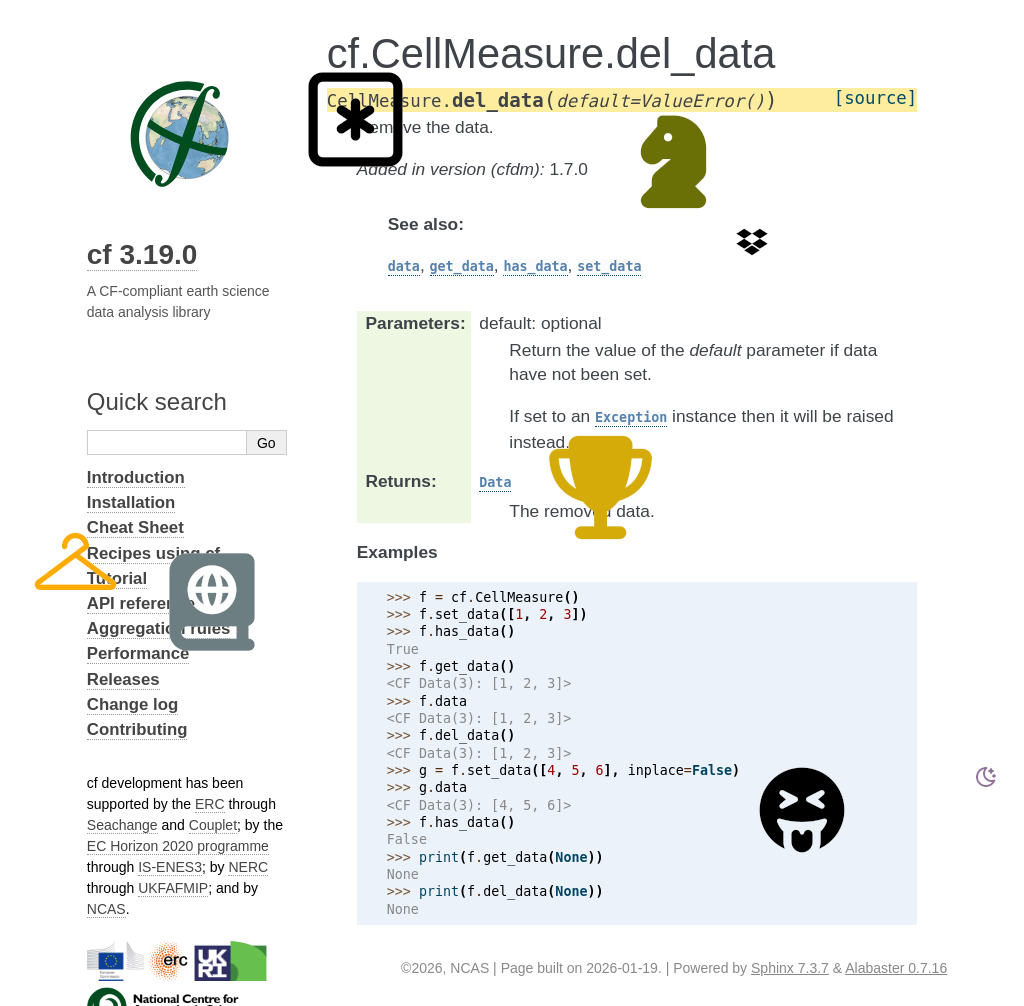 The height and width of the screenshot is (1006, 1024). Describe the element at coordinates (802, 810) in the screenshot. I see `react with a laughing face emoji` at that location.